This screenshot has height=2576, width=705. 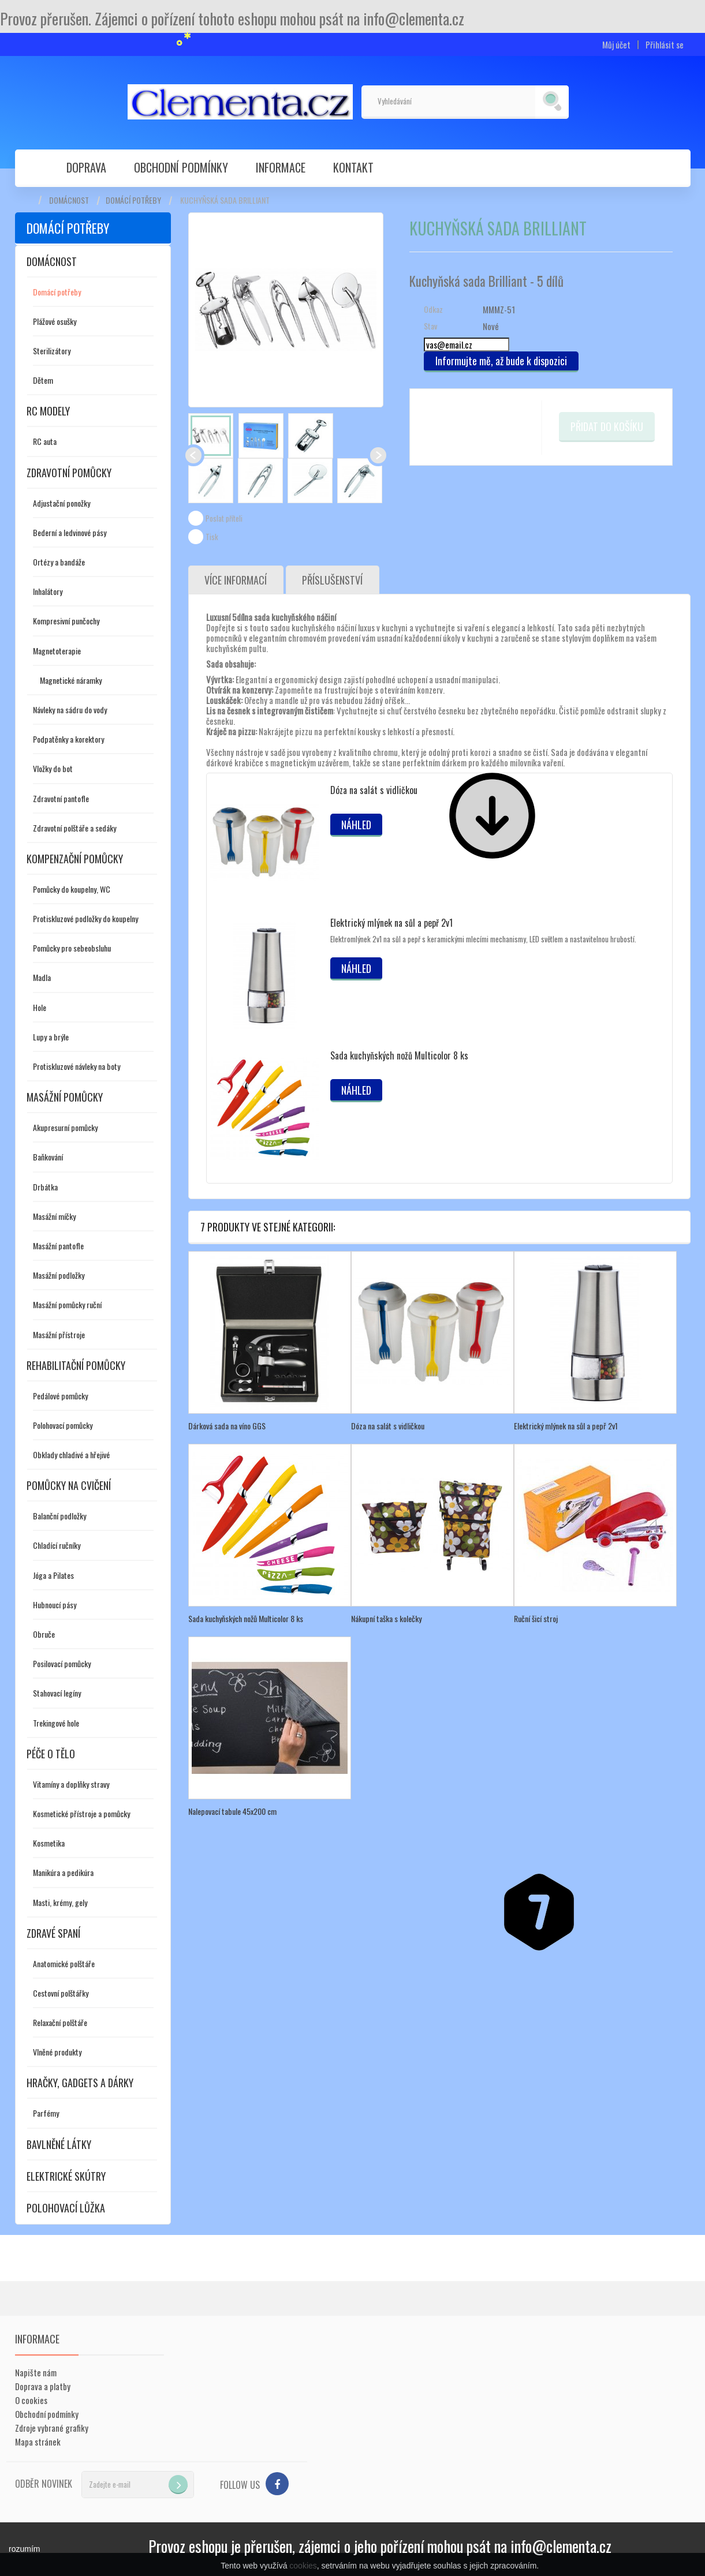 I want to click on toggle regular expression search mode, so click(x=184, y=39).